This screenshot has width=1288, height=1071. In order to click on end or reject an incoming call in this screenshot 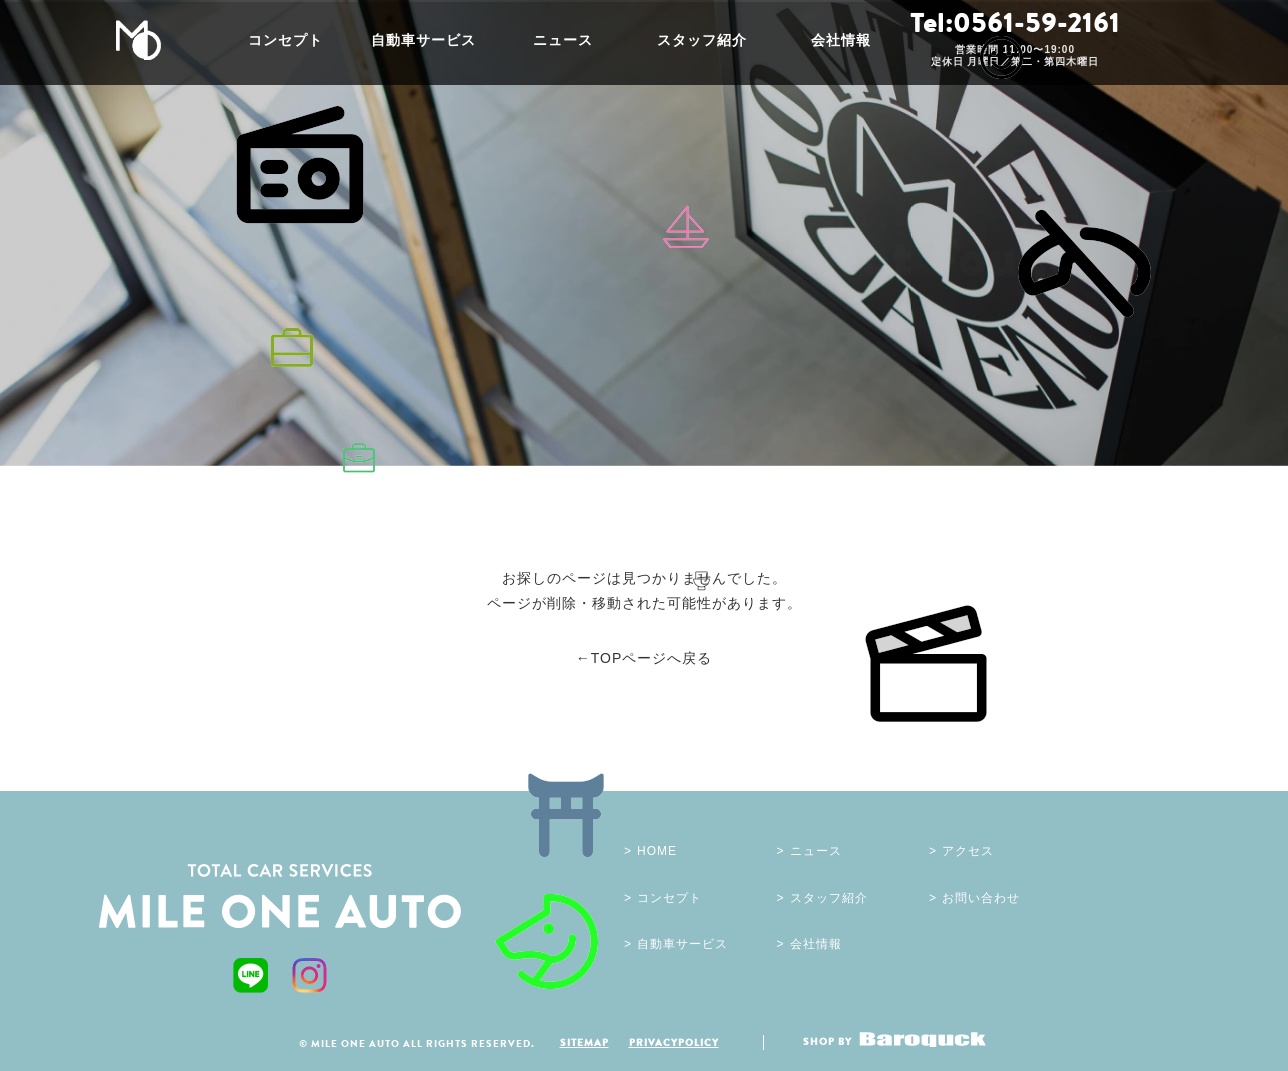, I will do `click(1084, 263)`.